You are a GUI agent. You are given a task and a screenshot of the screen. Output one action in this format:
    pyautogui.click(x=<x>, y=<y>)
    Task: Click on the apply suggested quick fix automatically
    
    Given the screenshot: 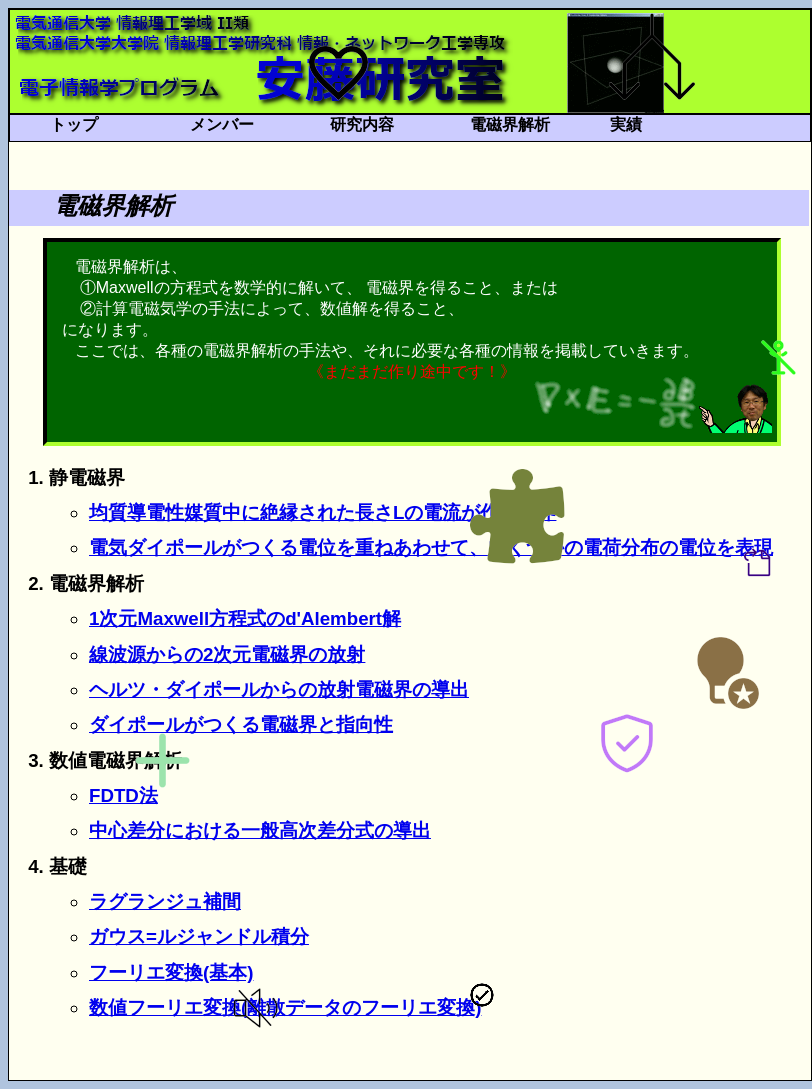 What is the action you would take?
    pyautogui.click(x=723, y=673)
    